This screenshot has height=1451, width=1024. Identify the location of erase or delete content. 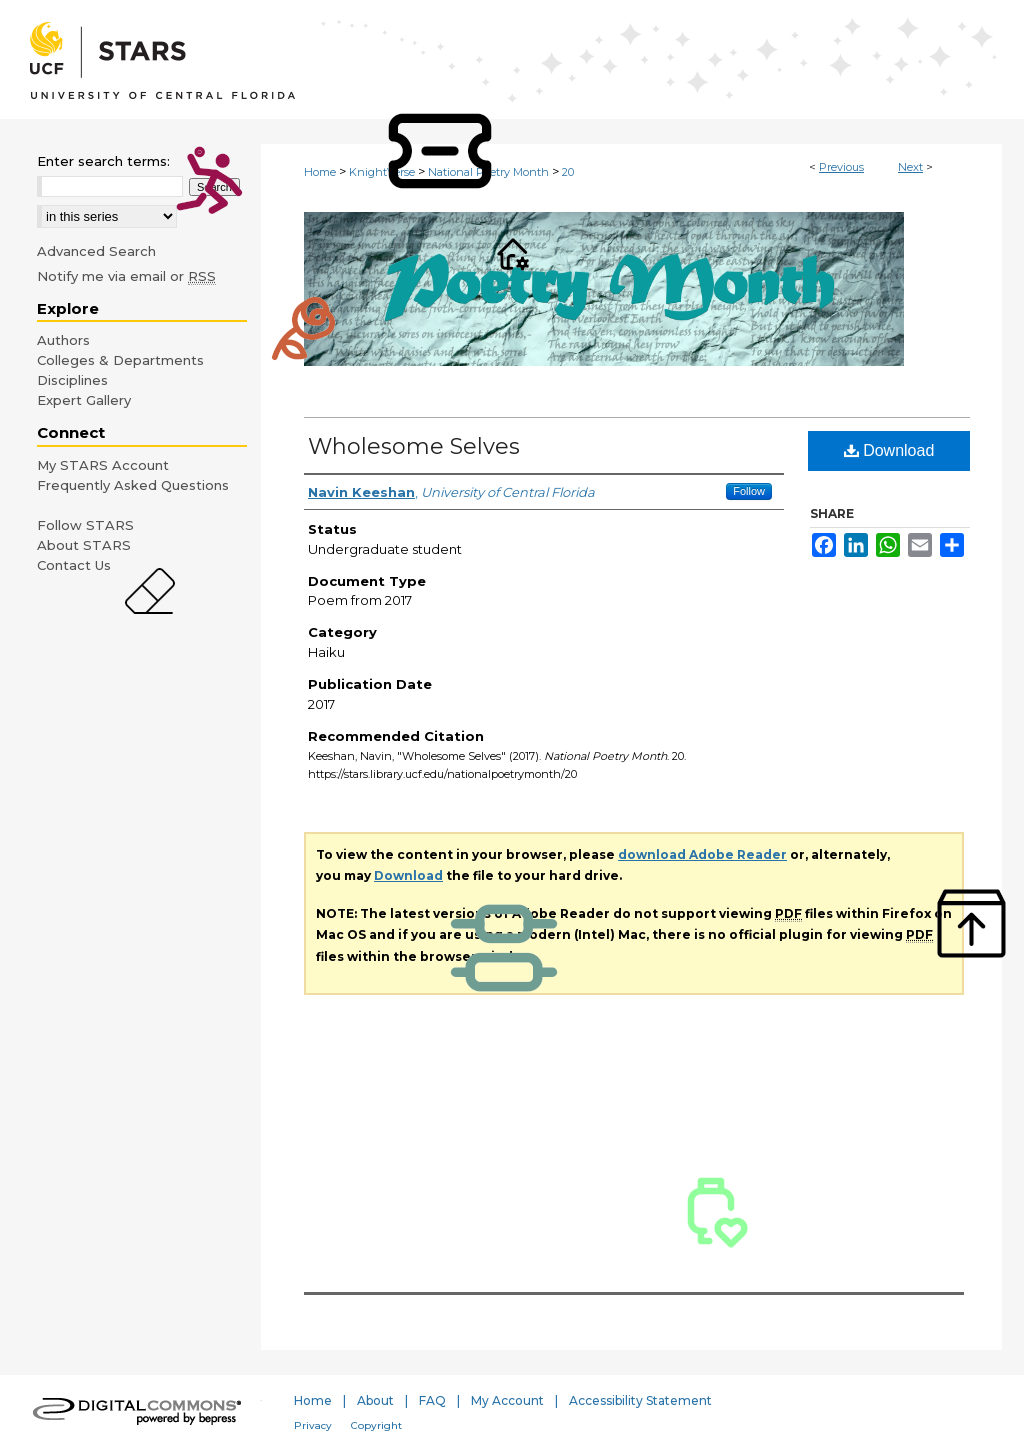
(150, 591).